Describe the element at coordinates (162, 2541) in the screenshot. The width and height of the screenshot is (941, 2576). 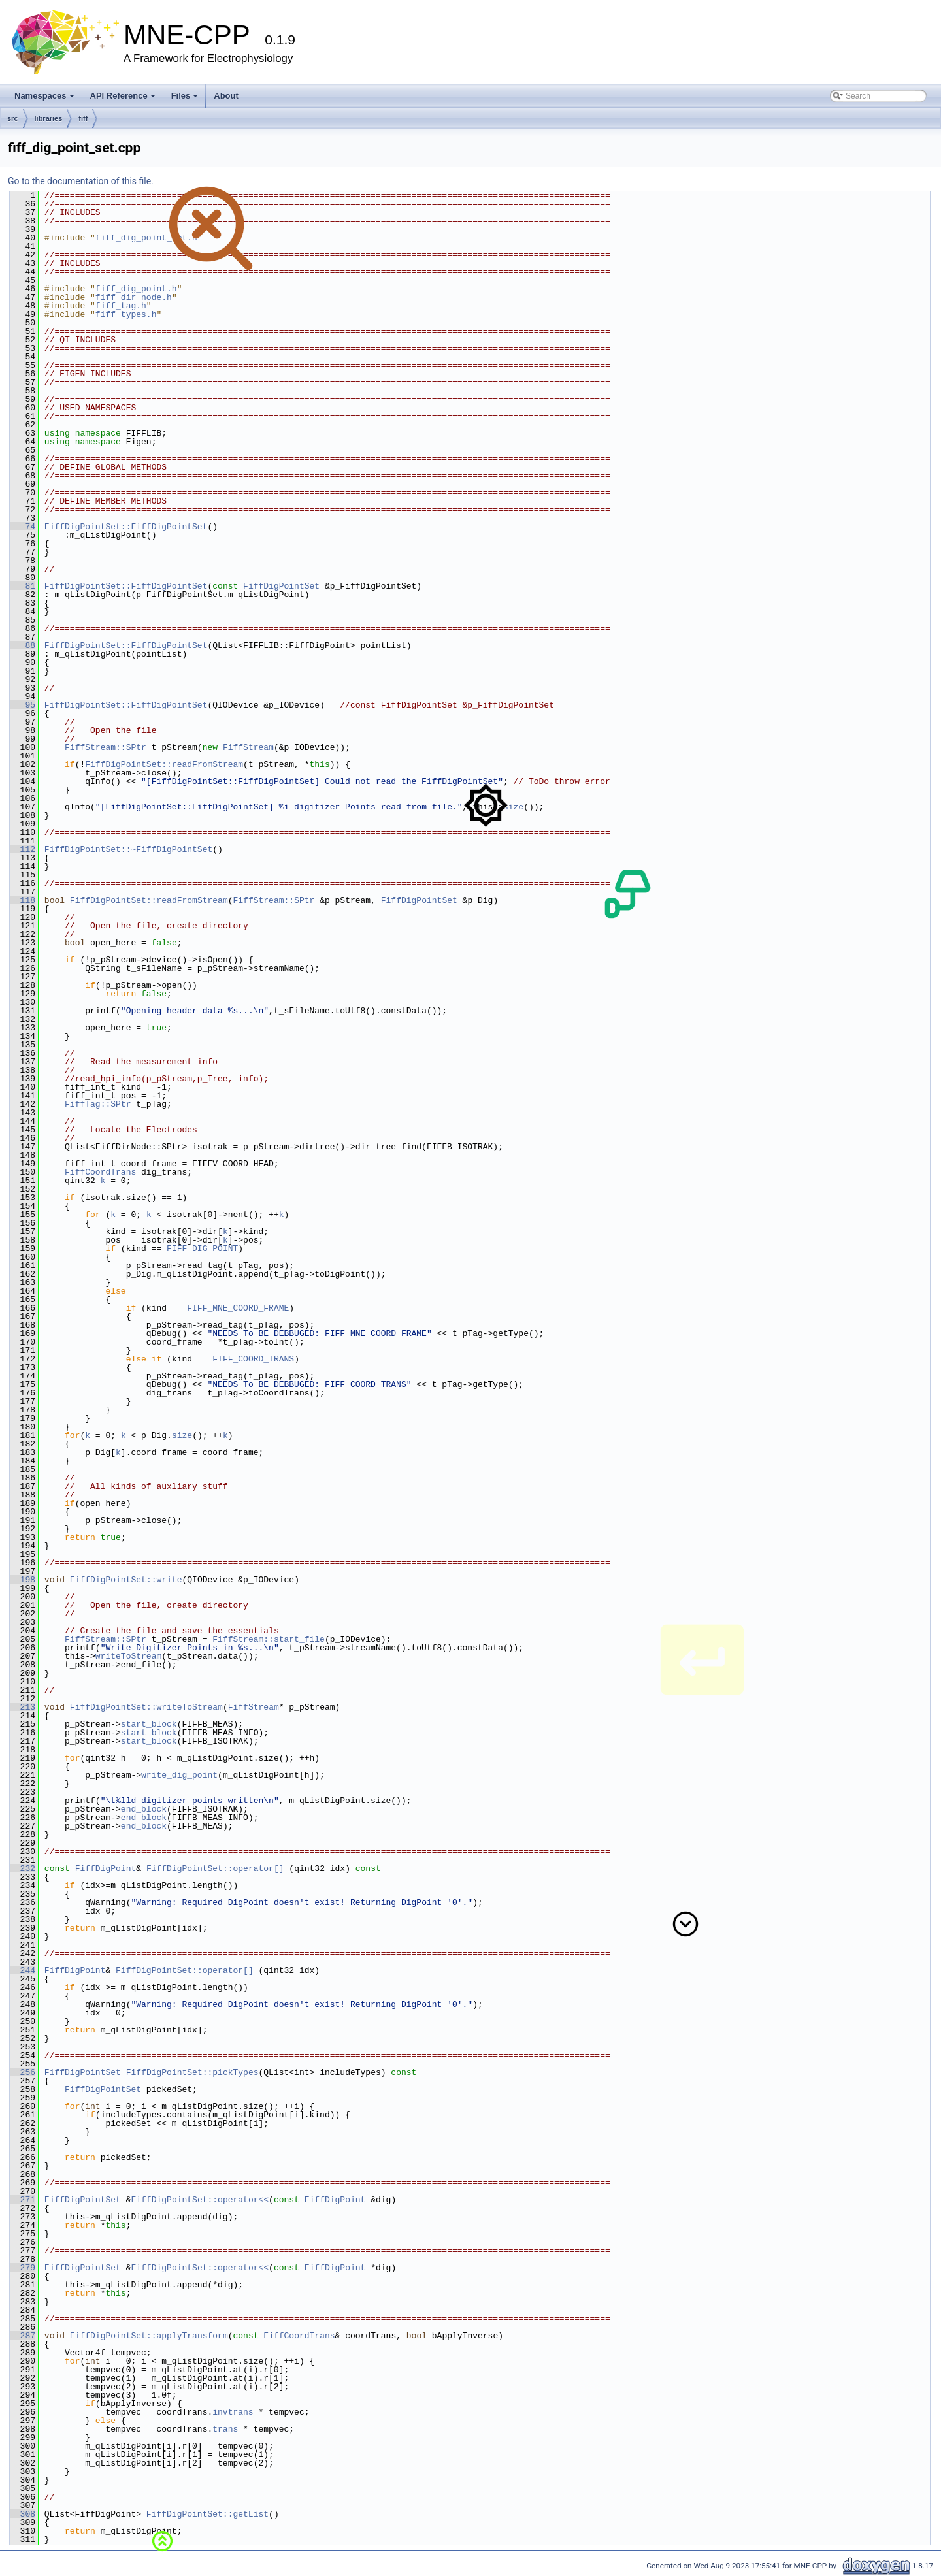
I see `scroll to top of page` at that location.